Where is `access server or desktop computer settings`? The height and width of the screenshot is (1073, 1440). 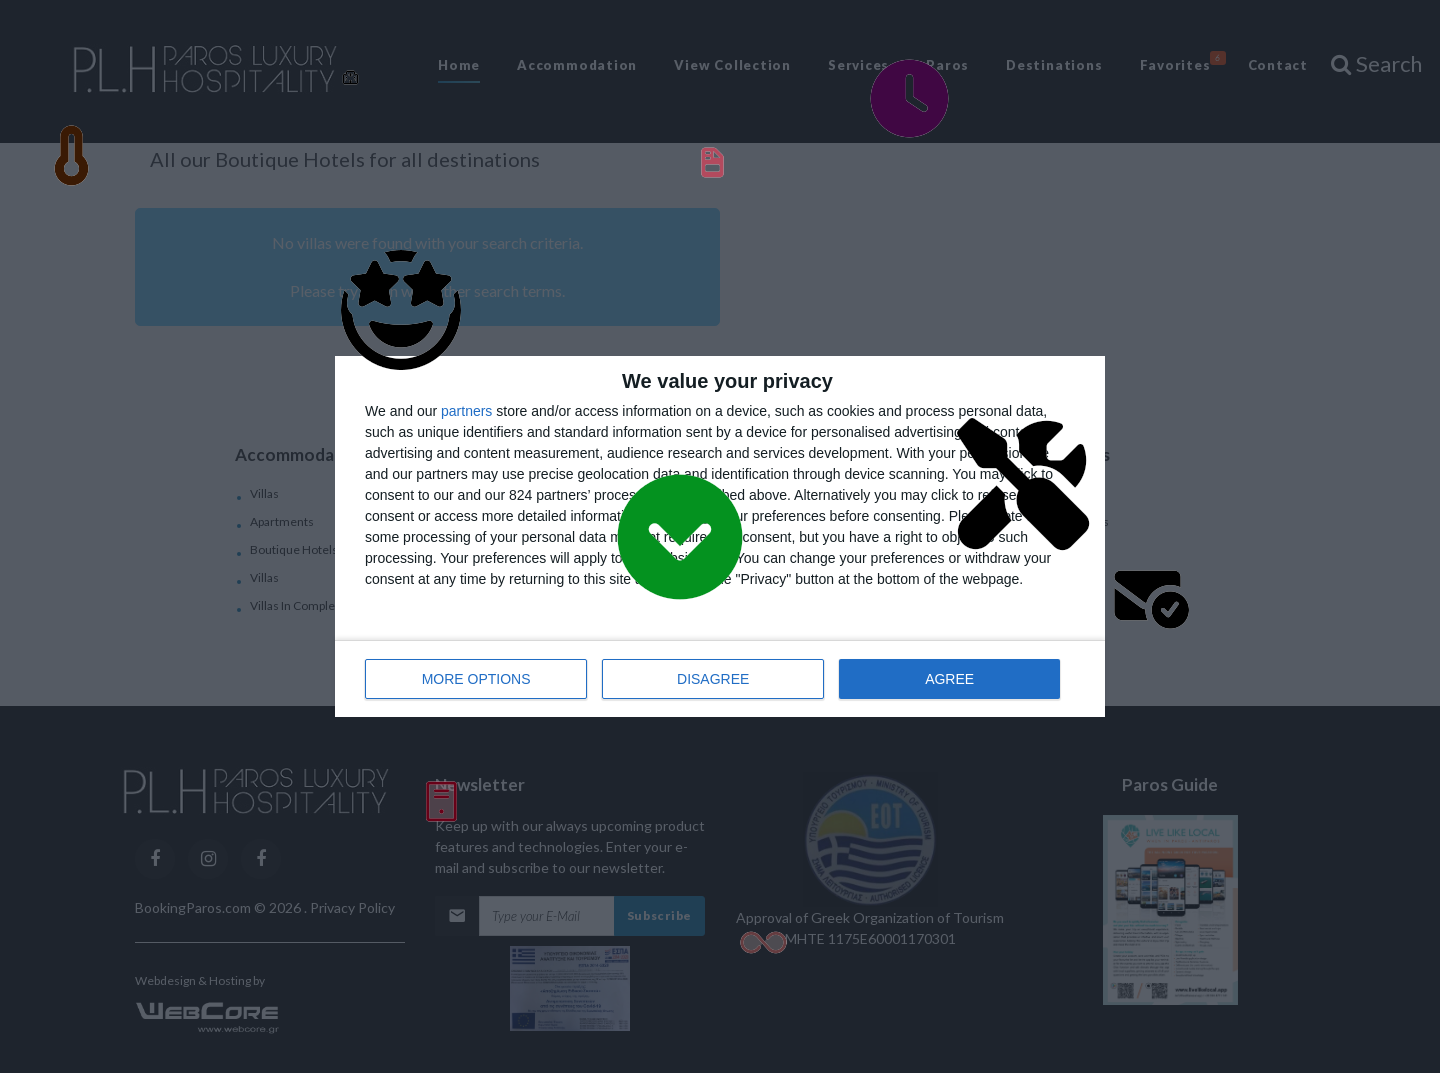
access server or desktop computer settings is located at coordinates (441, 801).